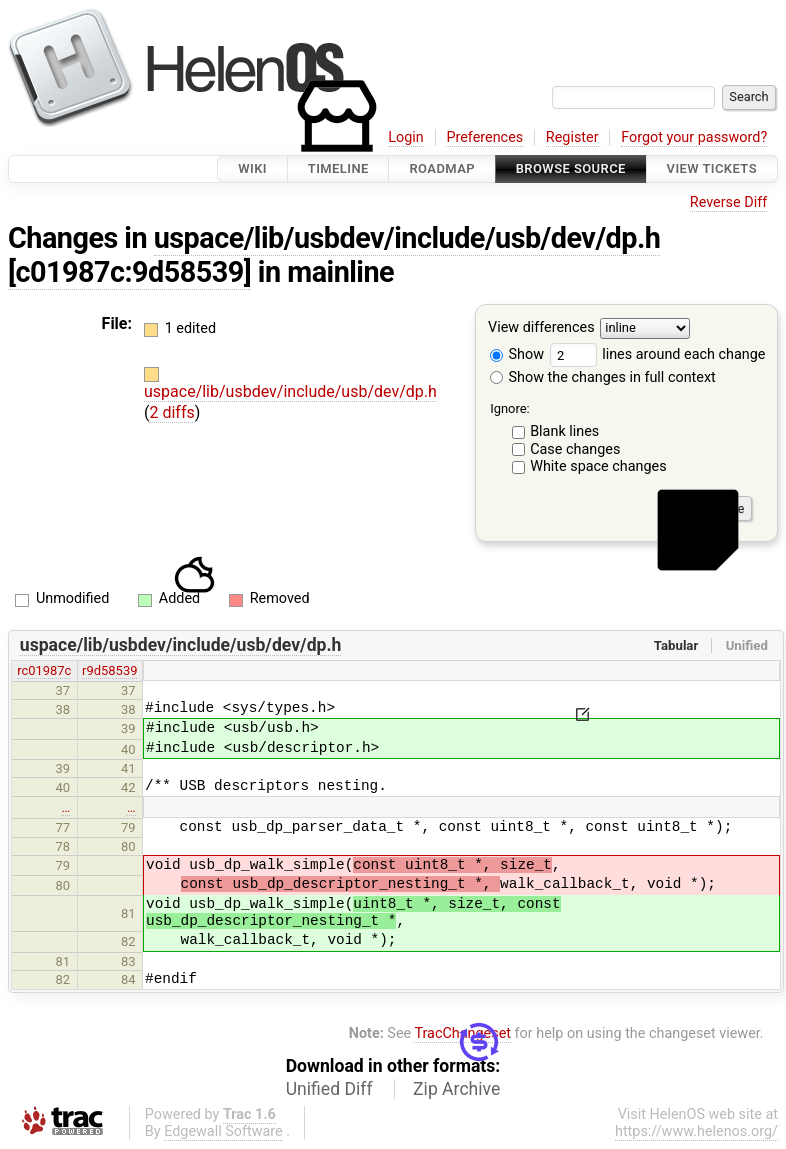  I want to click on indicates partly cloudy night weather conditions, so click(194, 576).